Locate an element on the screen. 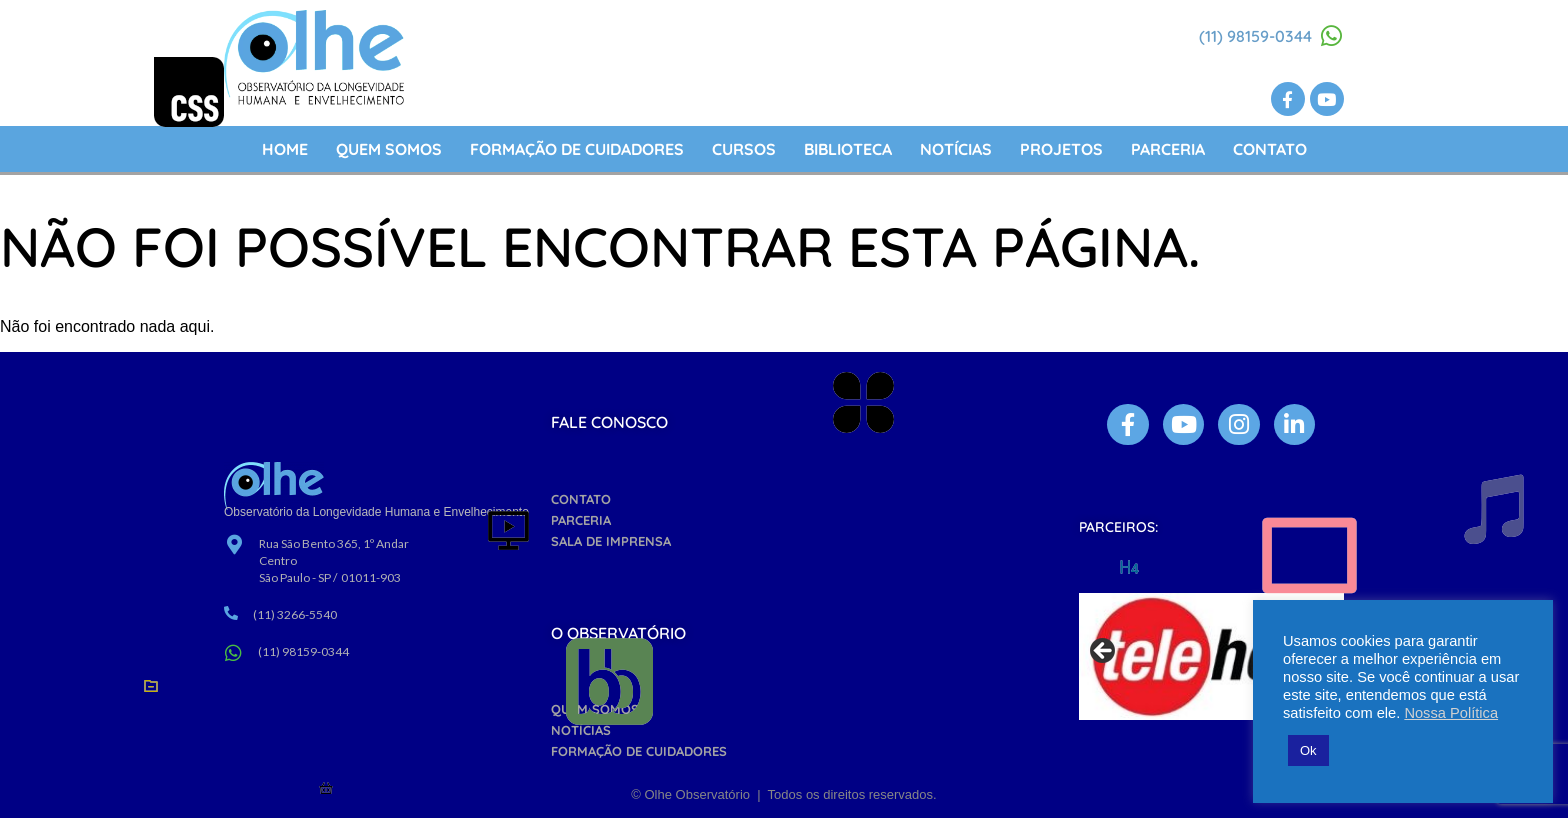 This screenshot has height=818, width=1568. format text as heading level 4 is located at coordinates (1129, 567).